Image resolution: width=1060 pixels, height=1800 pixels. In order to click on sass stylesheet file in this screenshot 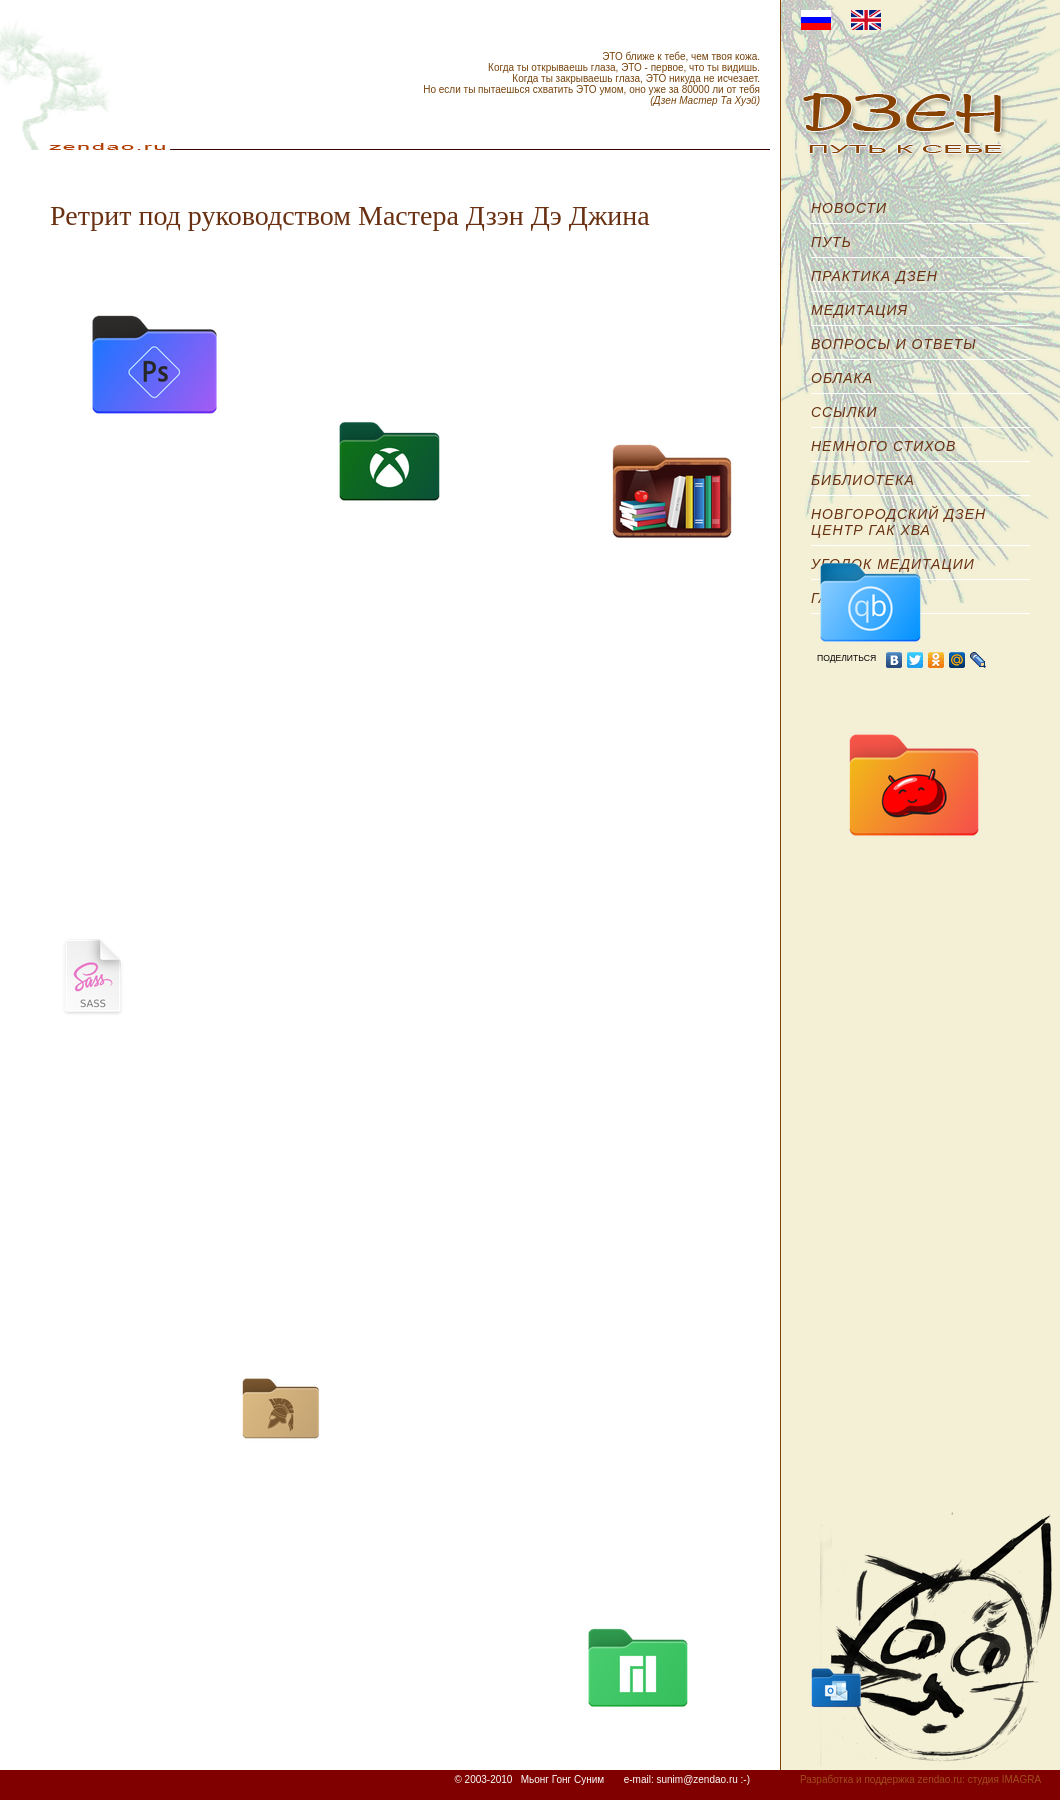, I will do `click(93, 977)`.